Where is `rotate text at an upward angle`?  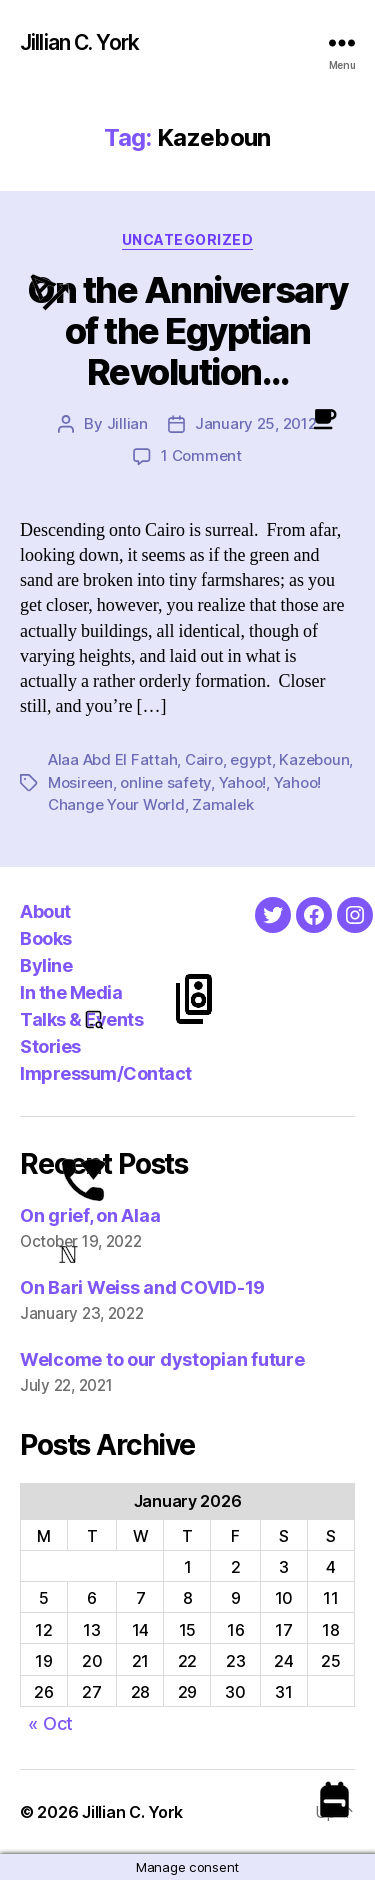 rotate text at an upward angle is located at coordinates (49, 291).